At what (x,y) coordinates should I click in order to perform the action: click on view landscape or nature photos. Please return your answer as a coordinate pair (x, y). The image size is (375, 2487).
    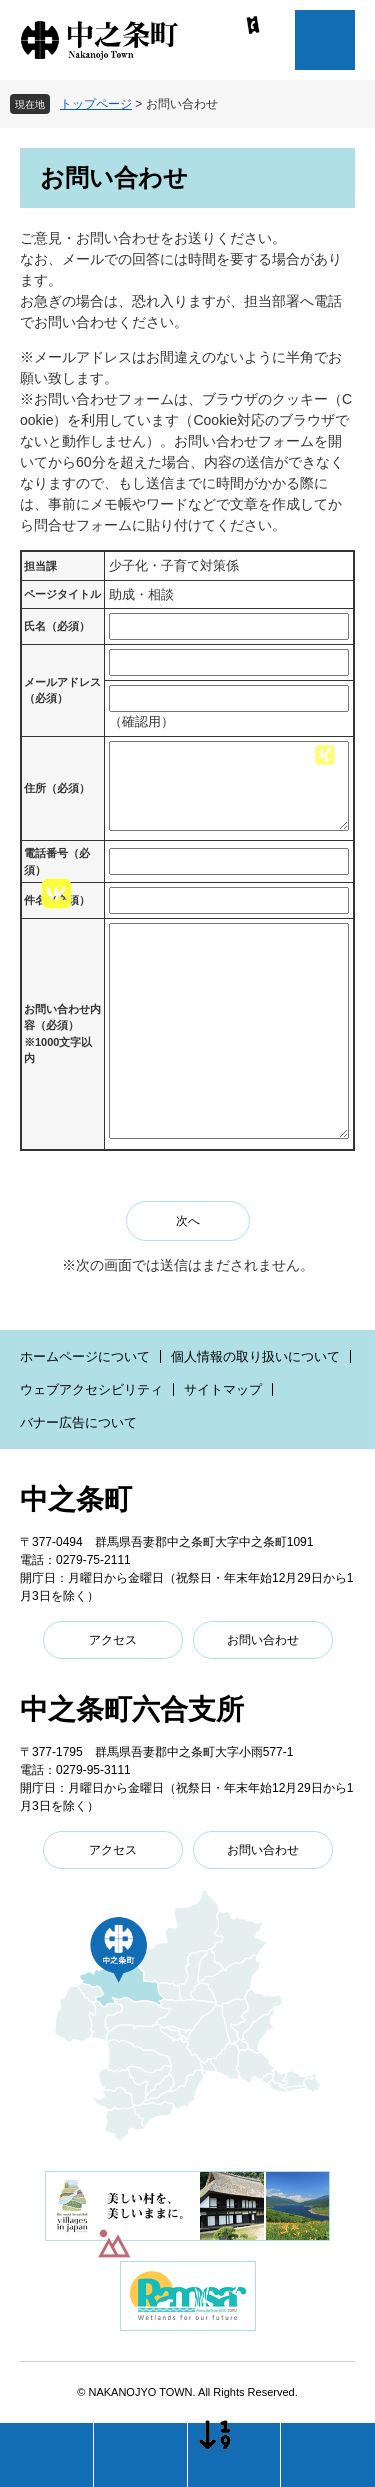
    Looking at the image, I should click on (113, 2243).